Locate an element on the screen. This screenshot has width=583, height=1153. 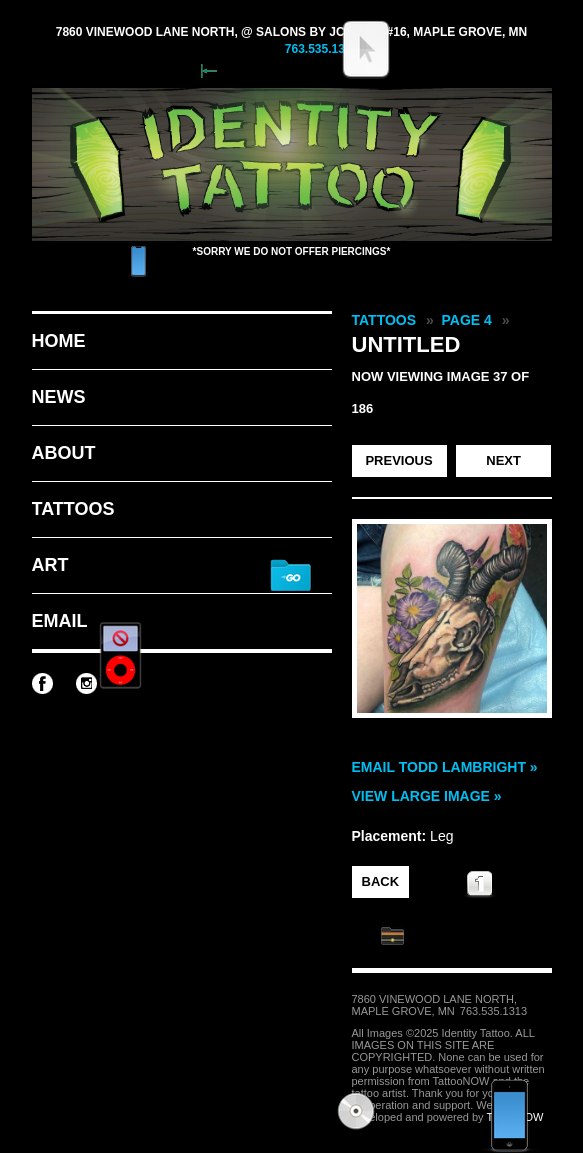
go to the first item in a list or sequence is located at coordinates (209, 71).